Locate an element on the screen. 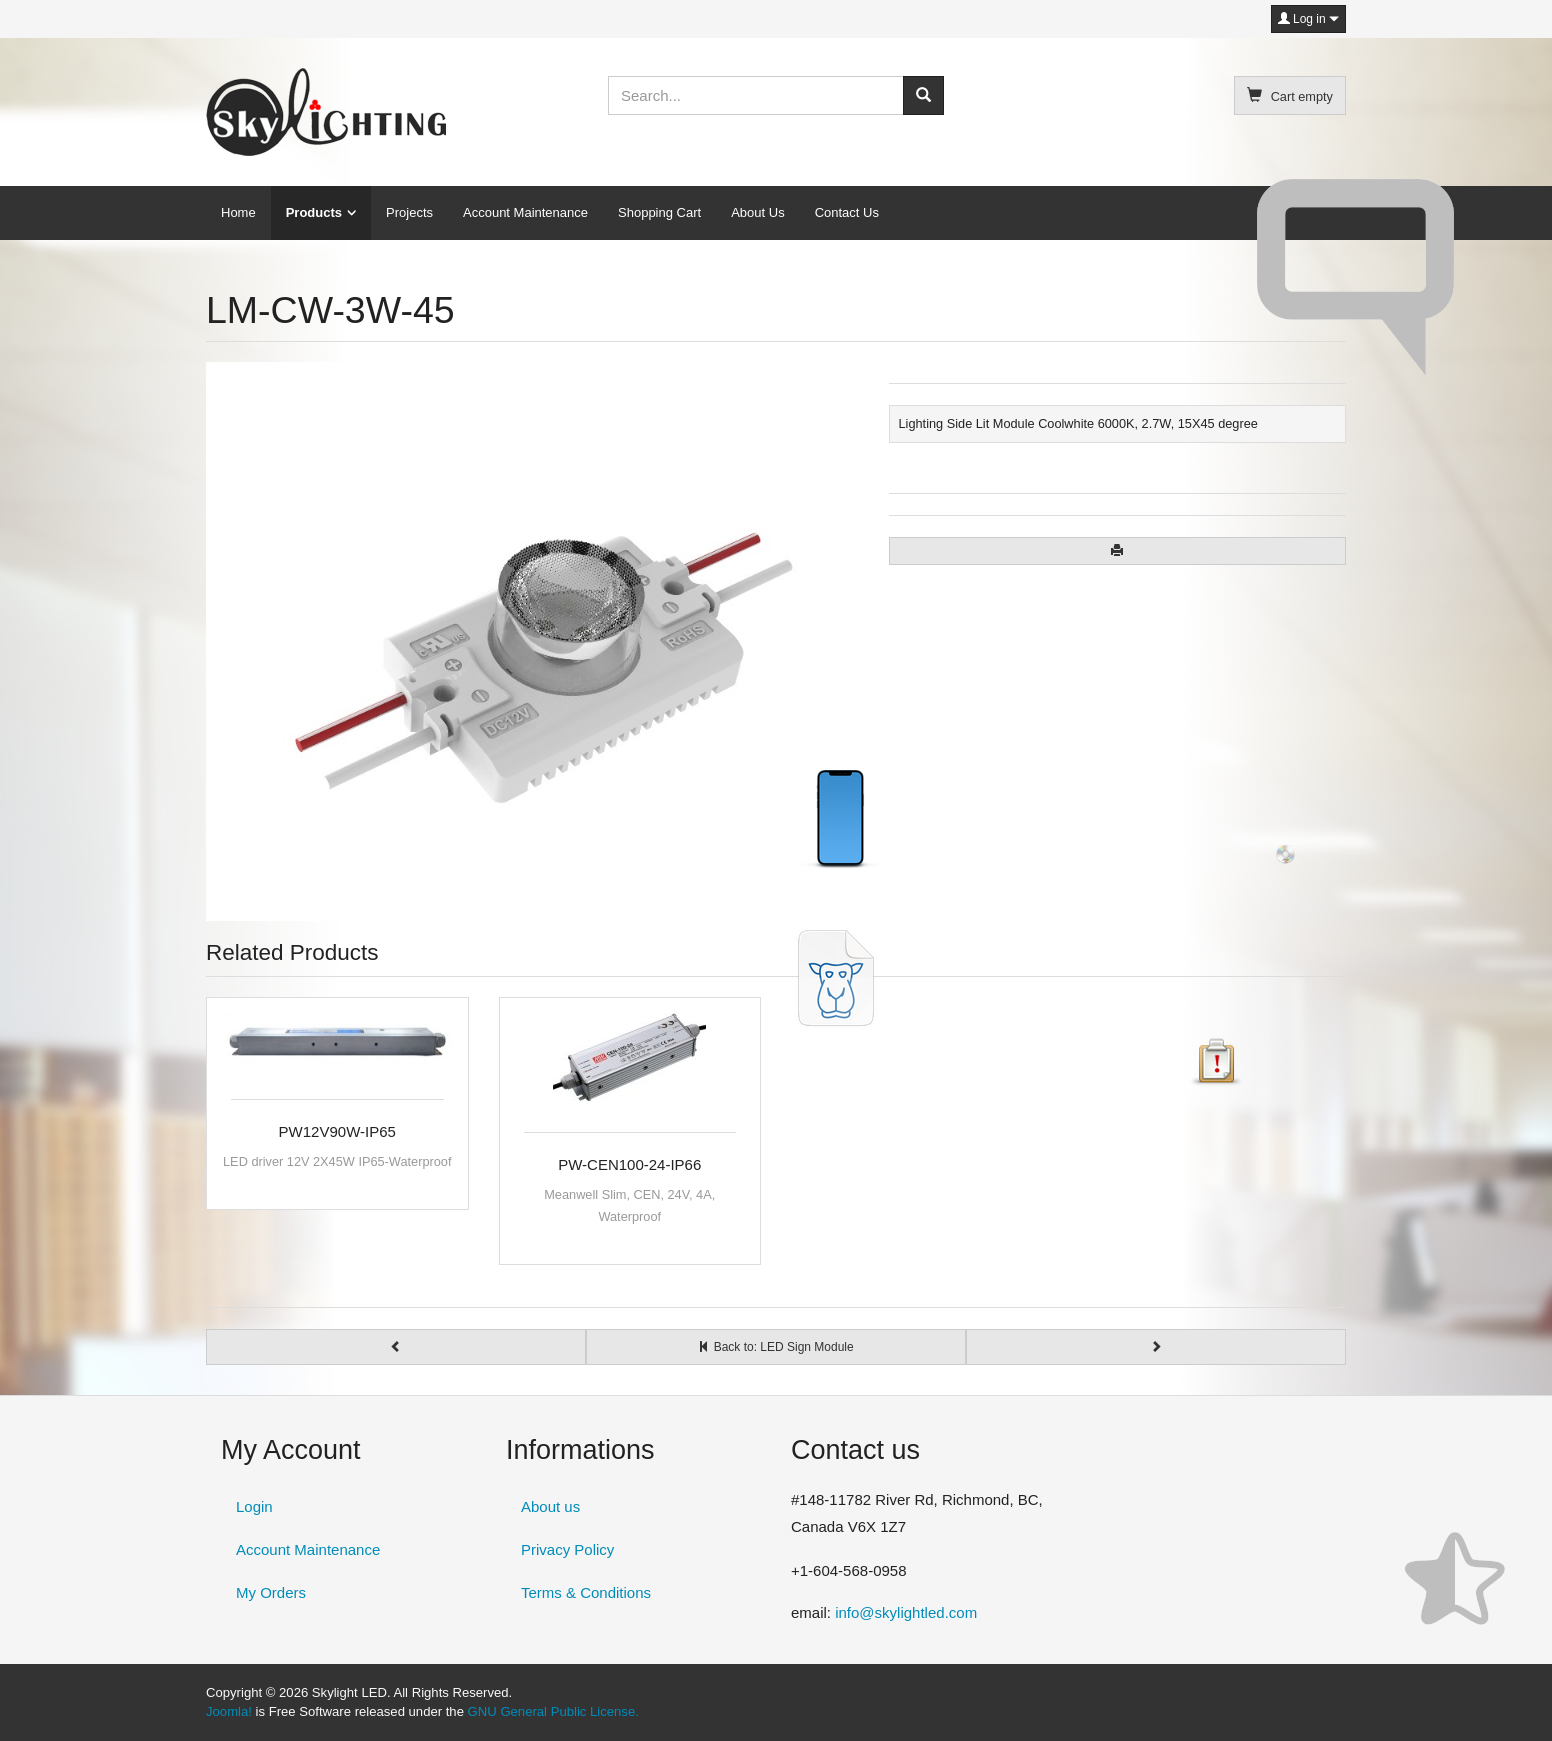  access DVD-RW drive or disc contents is located at coordinates (1285, 854).